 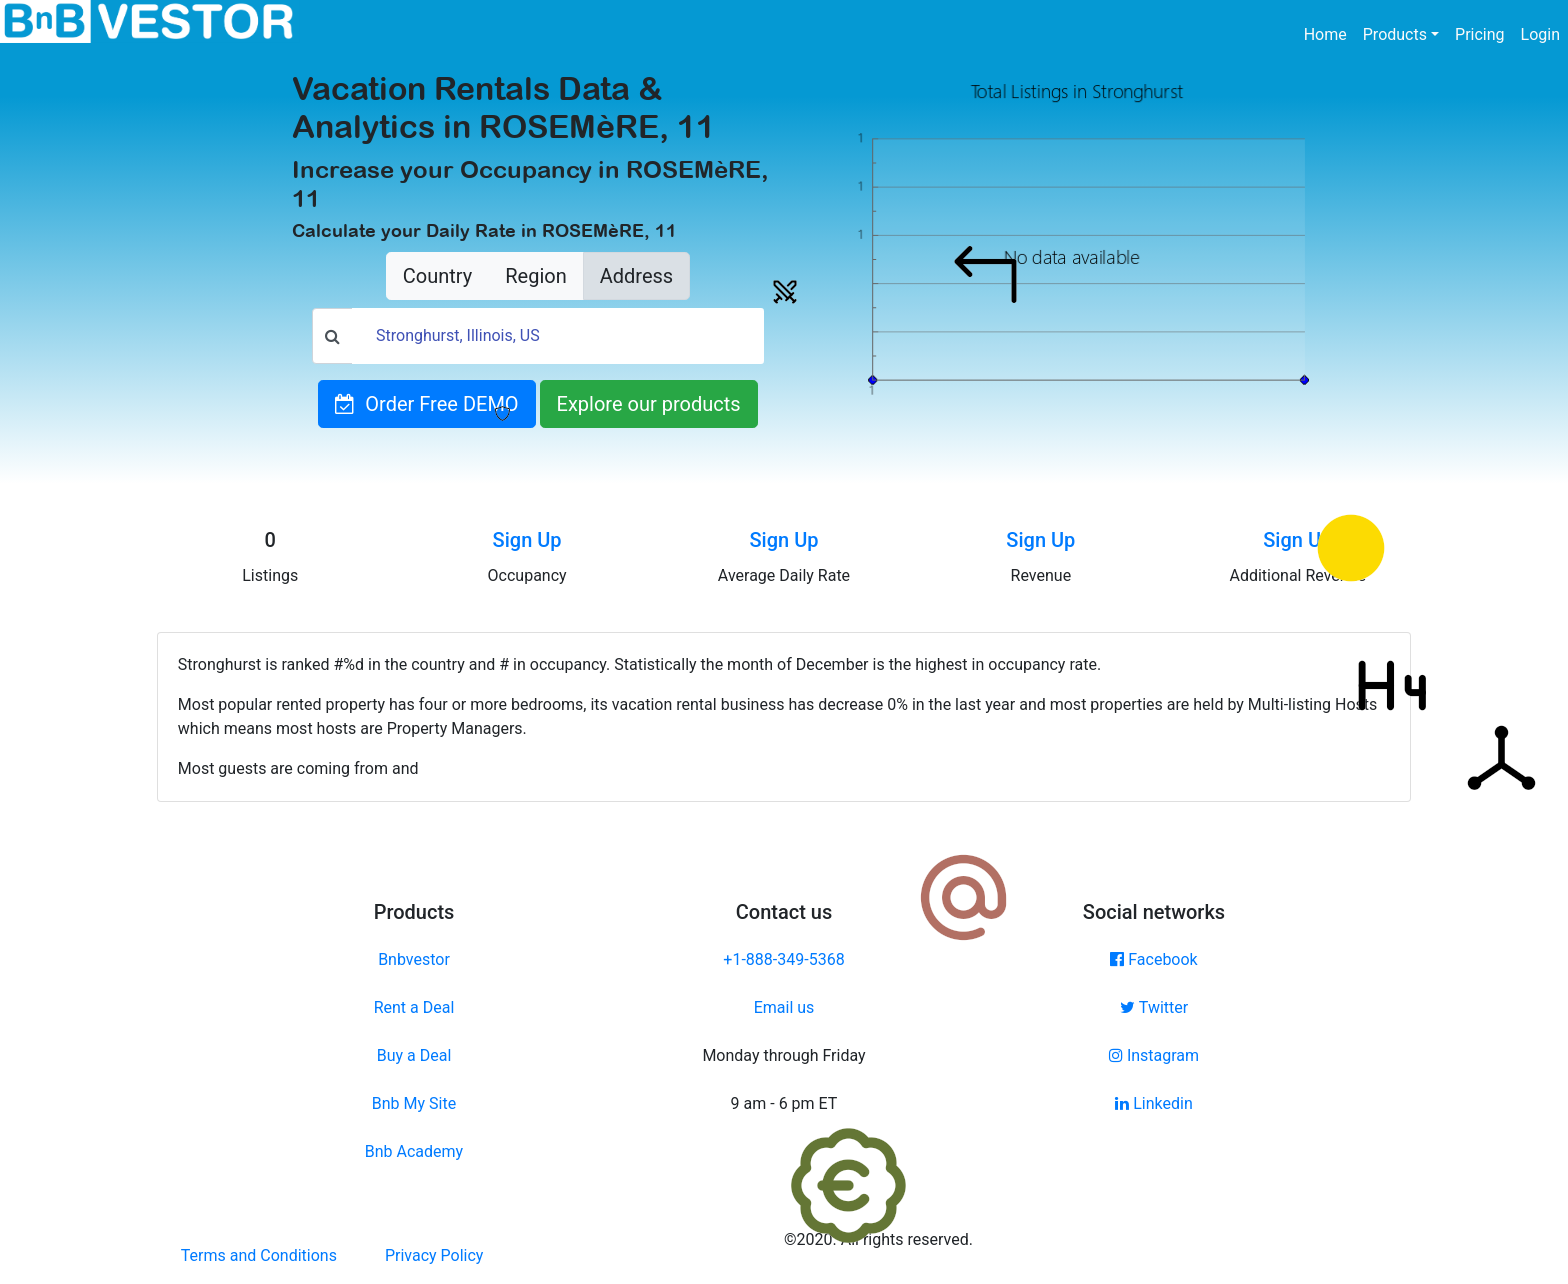 I want to click on access 3D transform or manipulation tools, so click(x=1501, y=759).